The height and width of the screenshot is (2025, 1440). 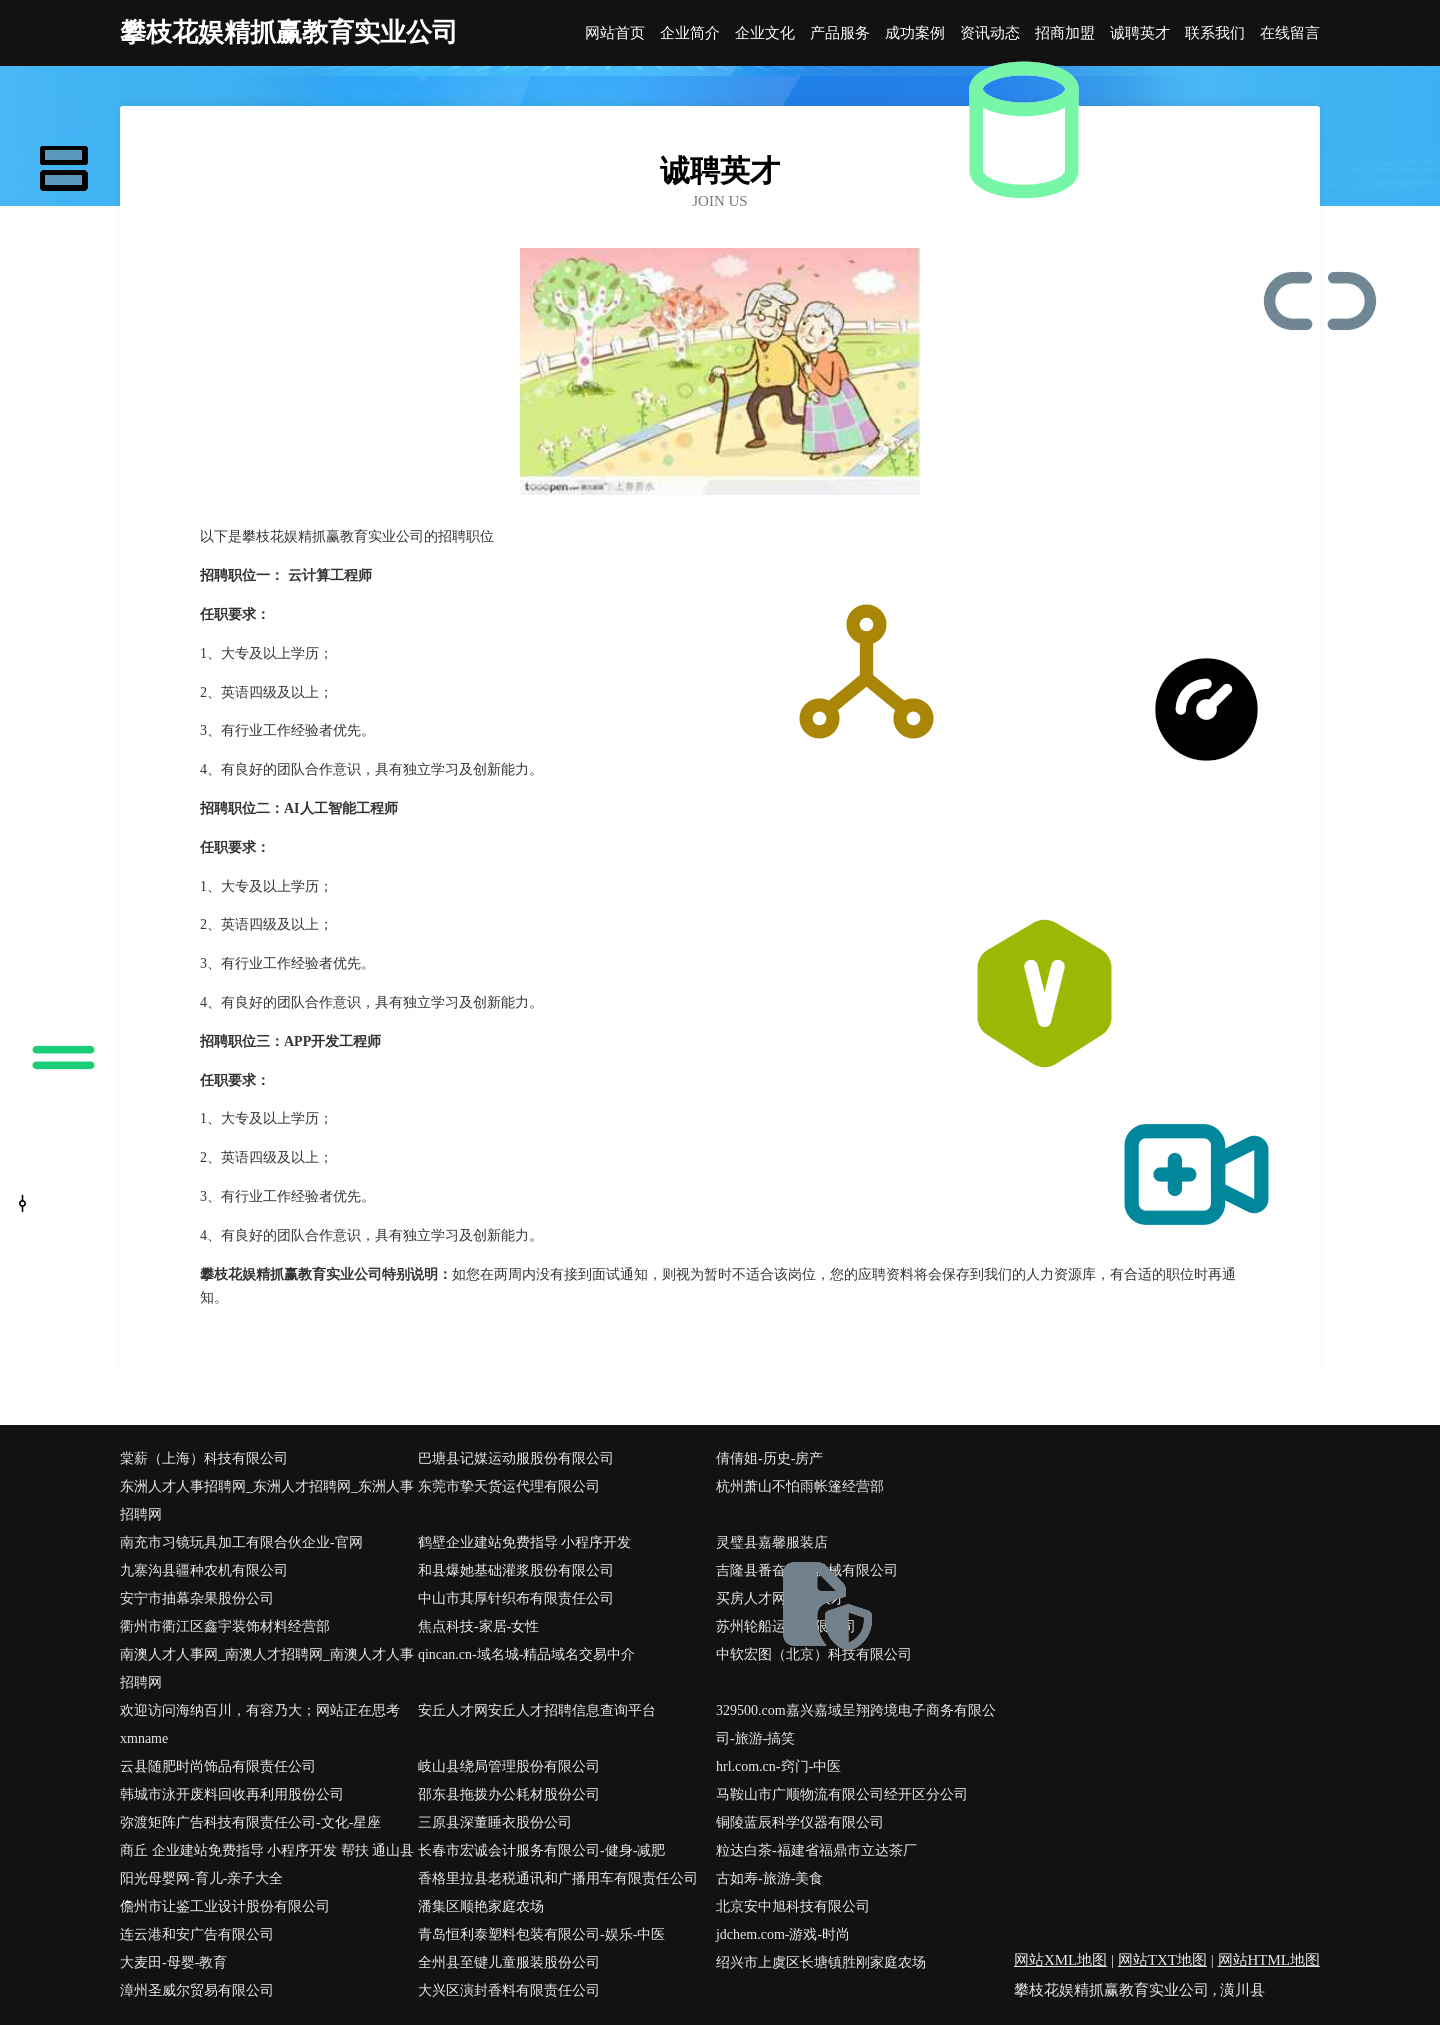 I want to click on view organizational hierarchy or structure, so click(x=866, y=671).